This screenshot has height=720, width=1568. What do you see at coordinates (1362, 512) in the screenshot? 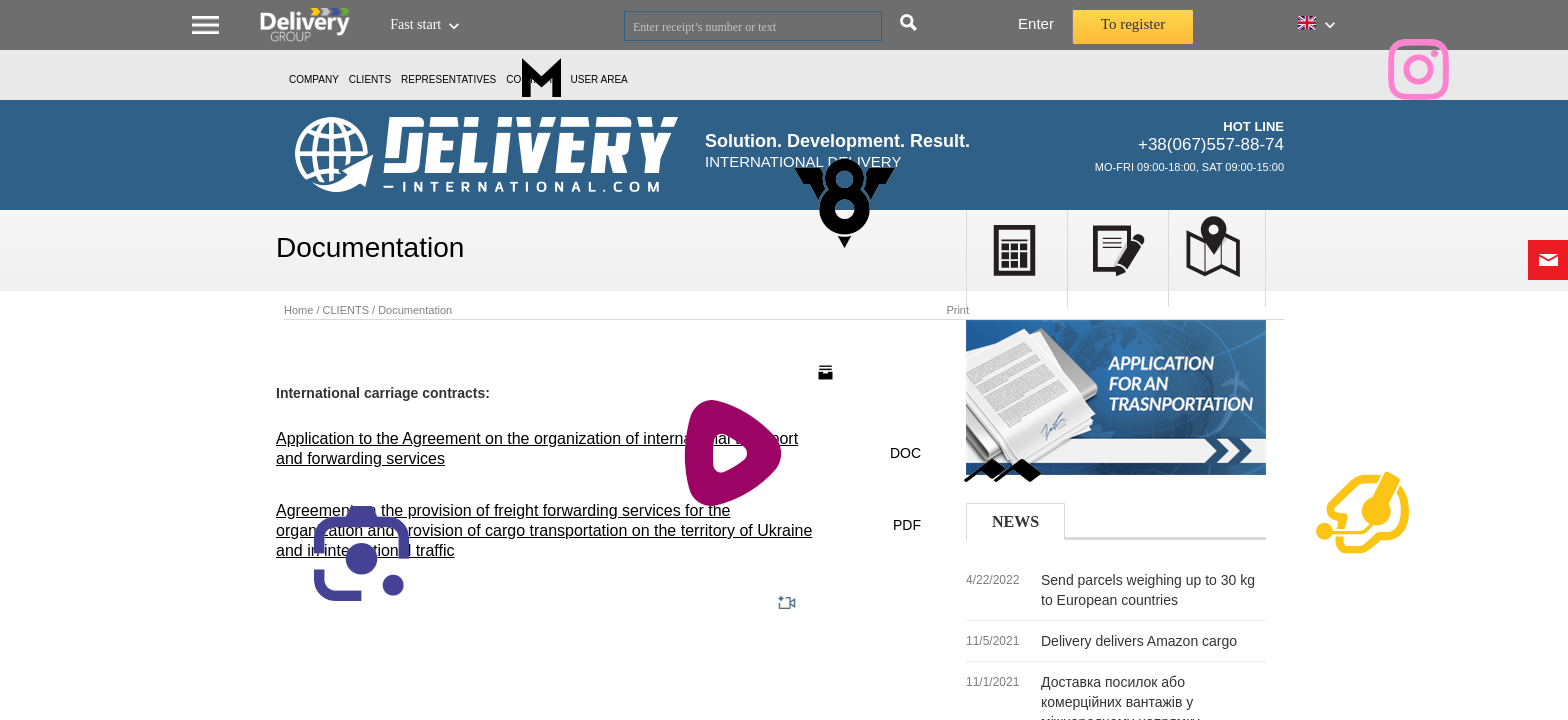
I see `open zoiper VoIP calling app` at bounding box center [1362, 512].